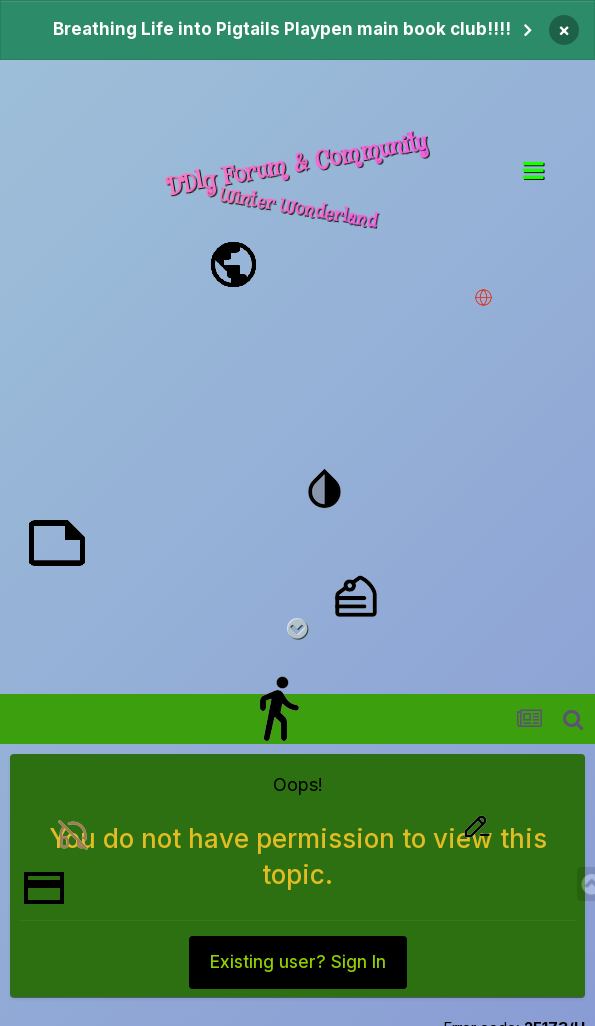 This screenshot has width=595, height=1026. What do you see at coordinates (233, 264) in the screenshot?
I see `switch to public visibility` at bounding box center [233, 264].